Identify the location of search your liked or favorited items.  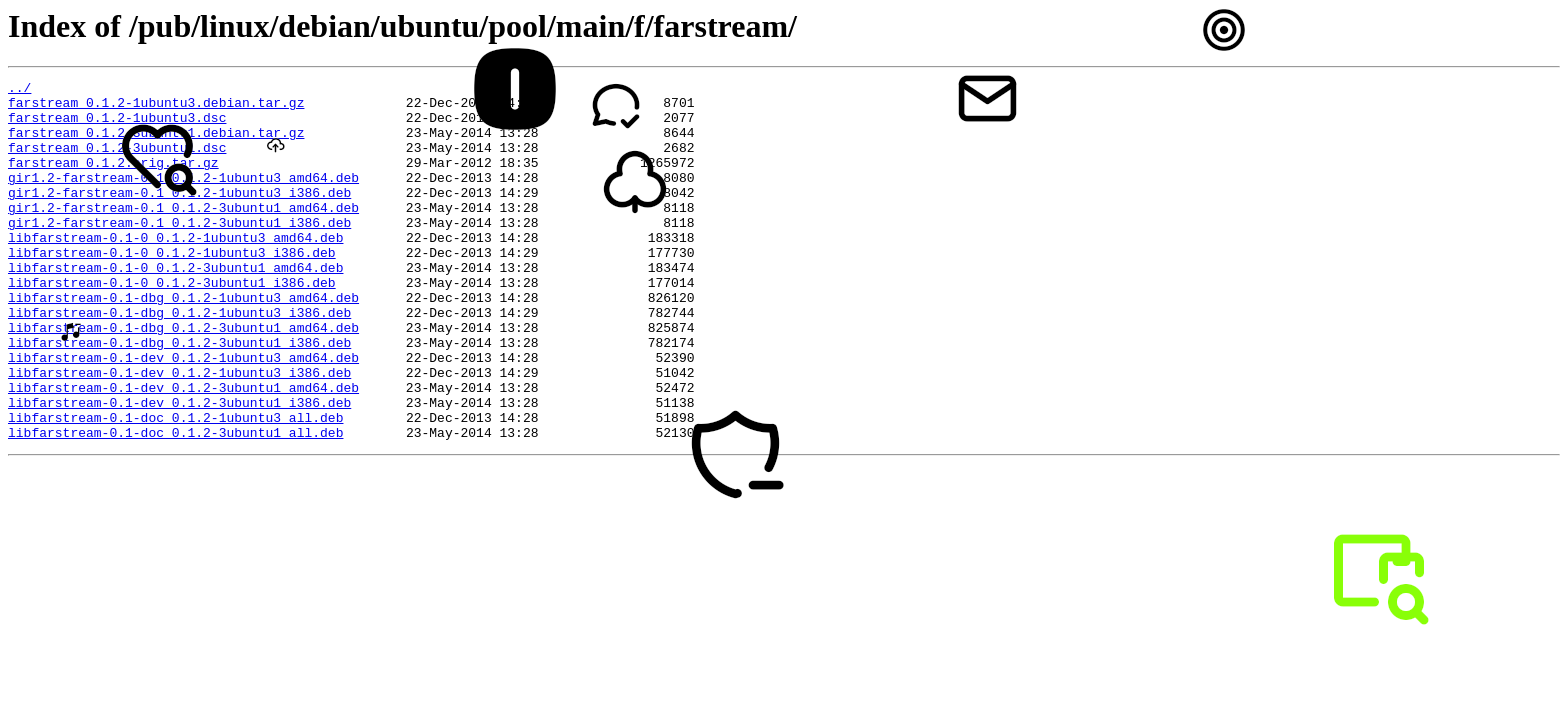
(157, 156).